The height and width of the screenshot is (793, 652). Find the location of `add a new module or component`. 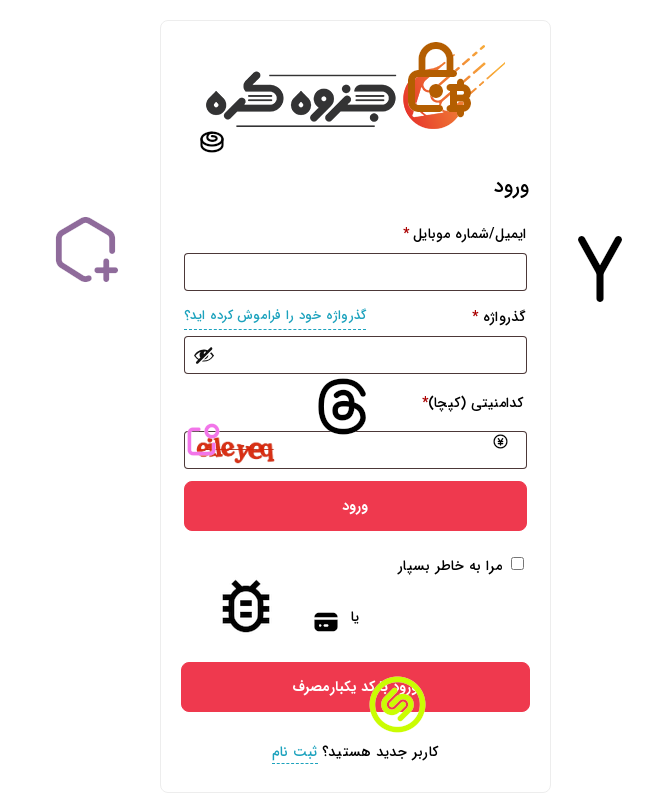

add a new module or component is located at coordinates (85, 249).